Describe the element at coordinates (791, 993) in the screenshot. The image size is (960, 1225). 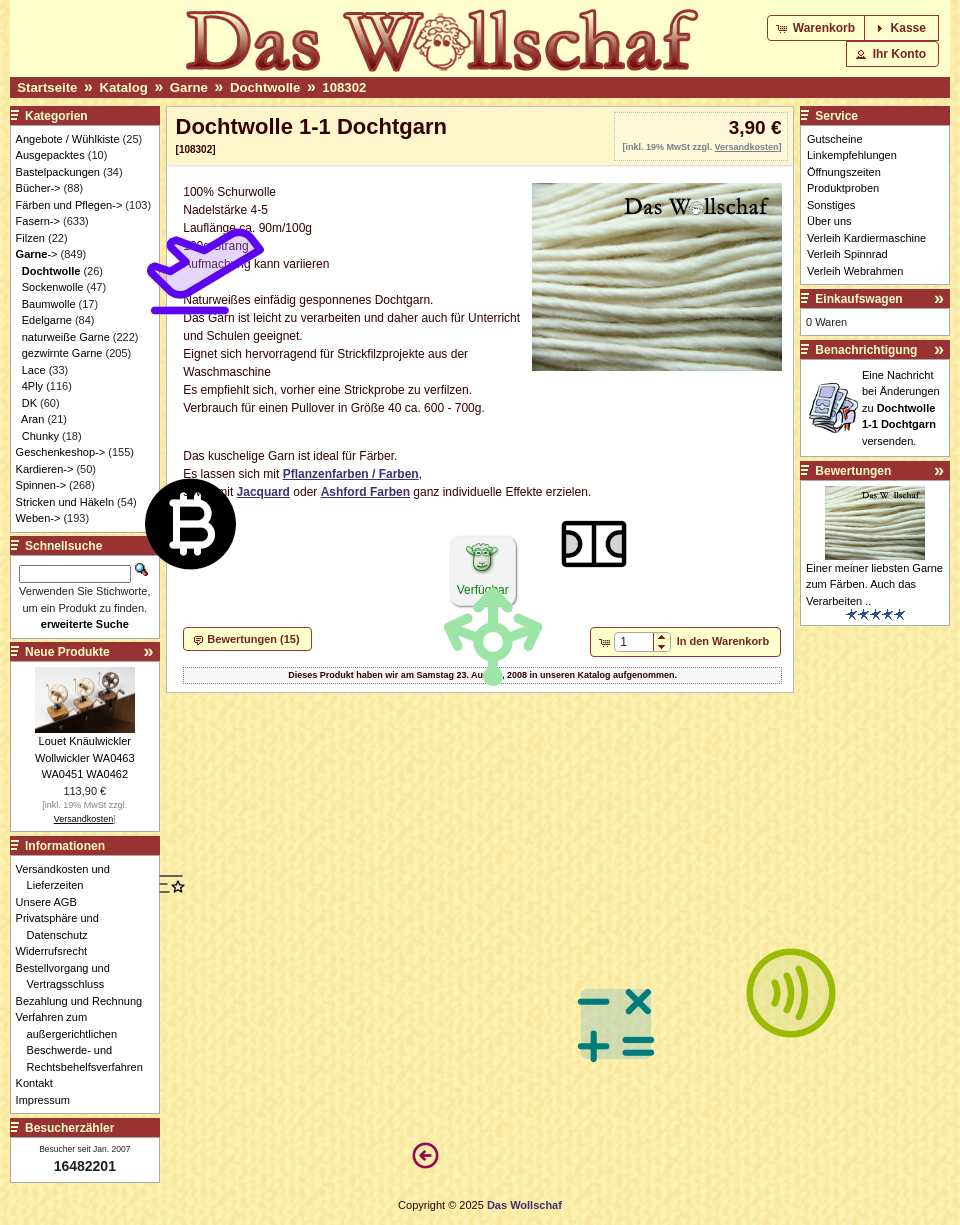
I see `tap to pay with contactless payment` at that location.